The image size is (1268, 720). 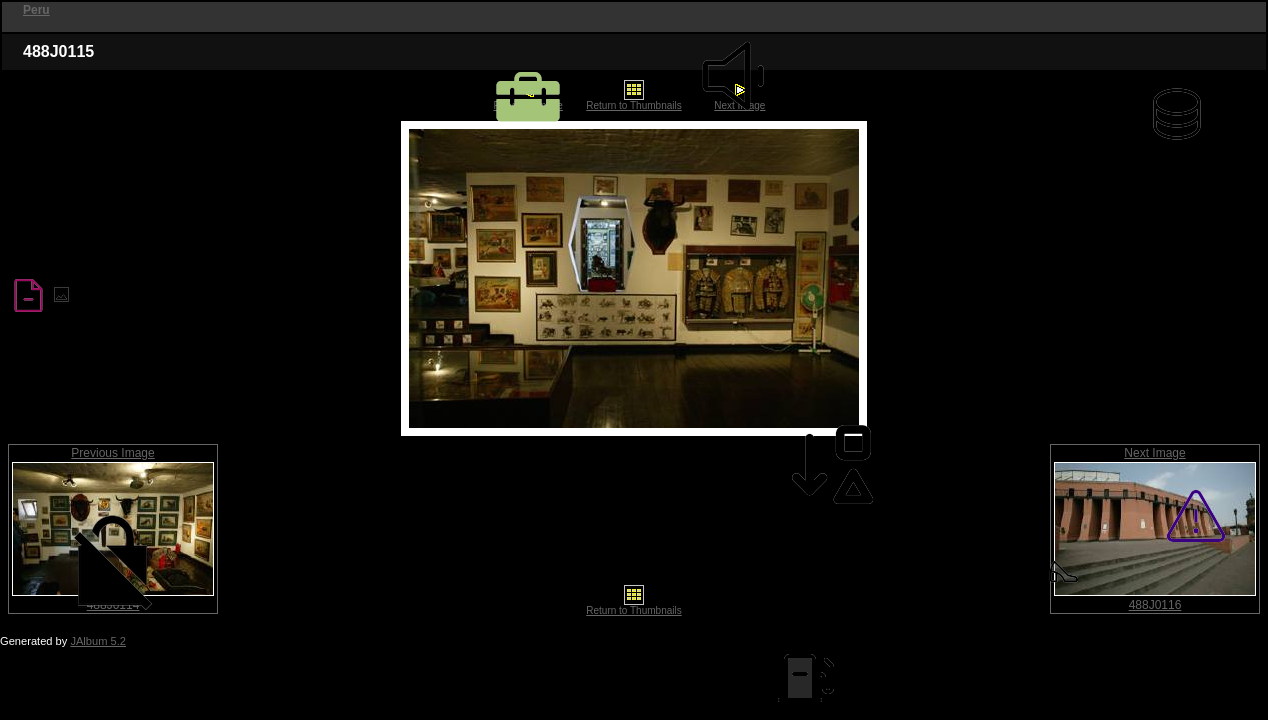 I want to click on access tools and settings, so click(x=528, y=99).